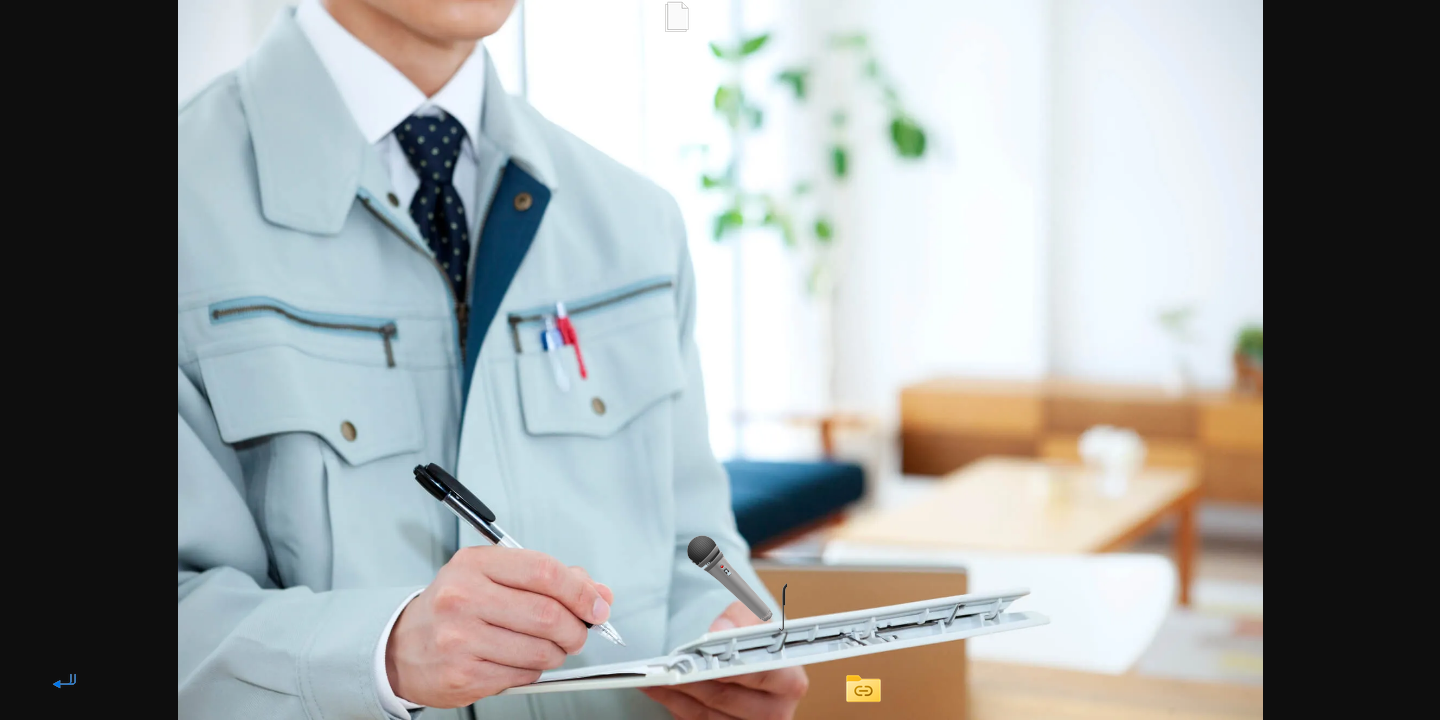 This screenshot has width=1440, height=720. What do you see at coordinates (677, 17) in the screenshot?
I see `copy file to clipboard` at bounding box center [677, 17].